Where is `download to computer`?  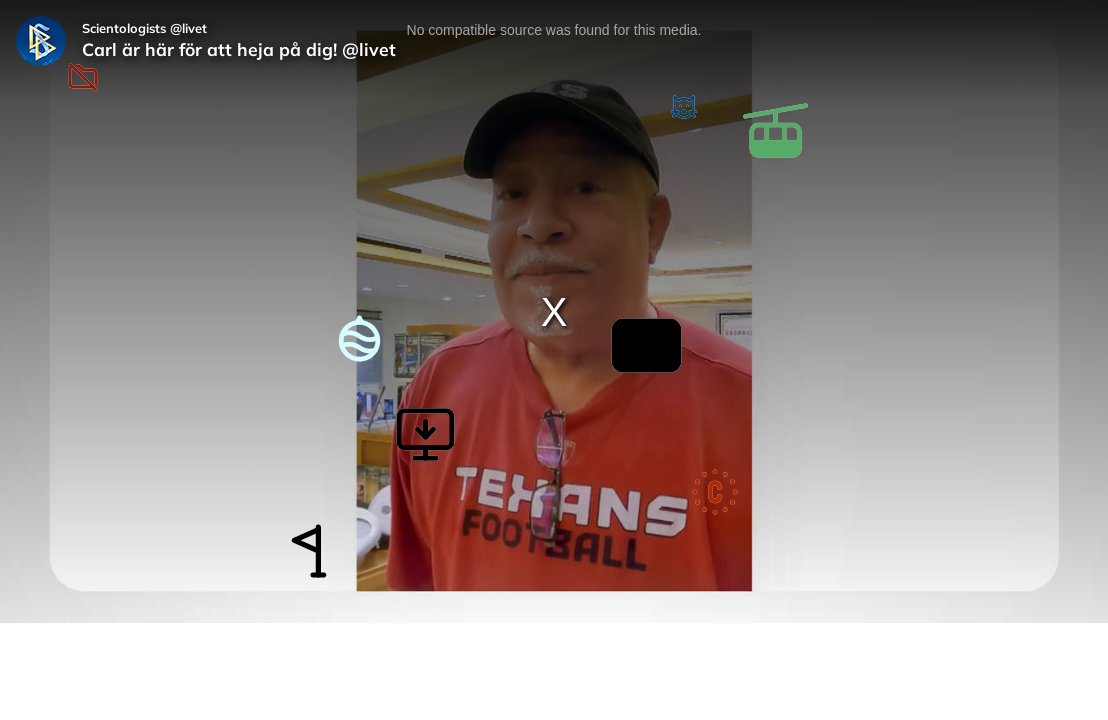
download to computer is located at coordinates (425, 434).